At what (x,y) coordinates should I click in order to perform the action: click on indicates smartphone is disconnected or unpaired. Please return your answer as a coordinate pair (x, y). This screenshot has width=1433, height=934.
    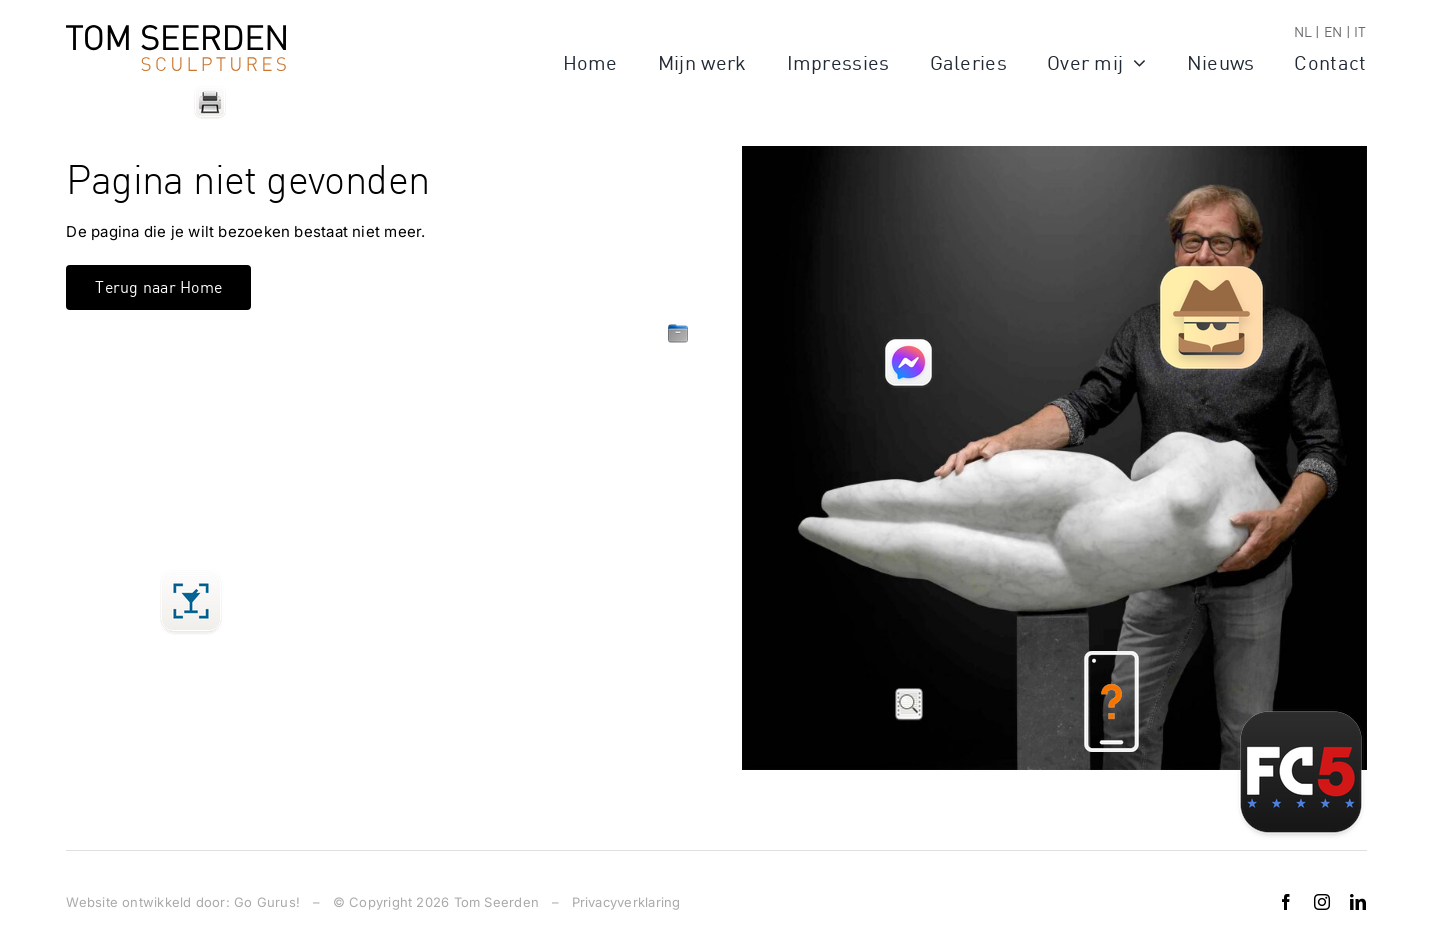
    Looking at the image, I should click on (1111, 701).